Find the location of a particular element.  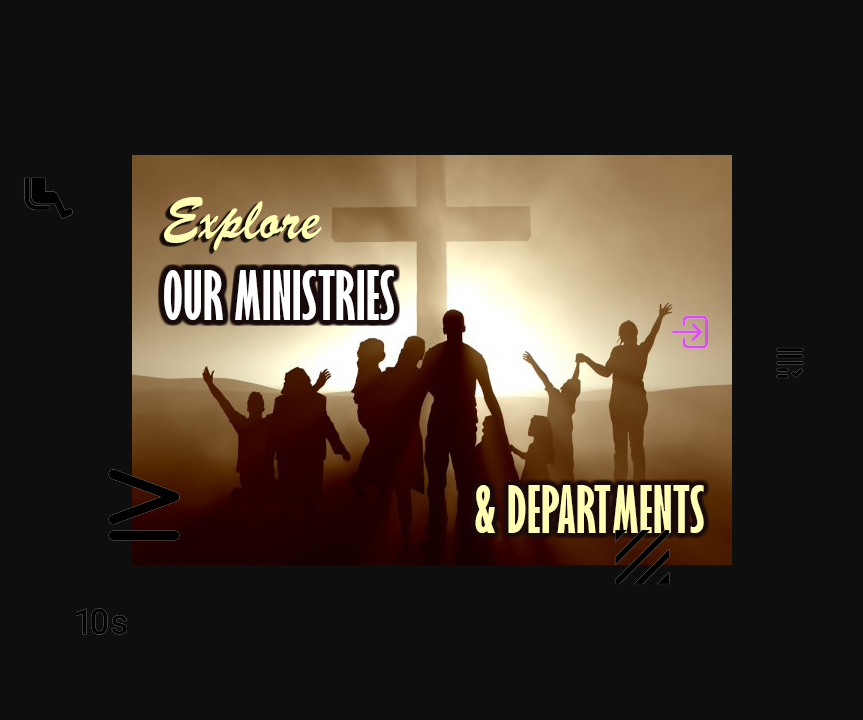

set a 10-second timer is located at coordinates (101, 621).